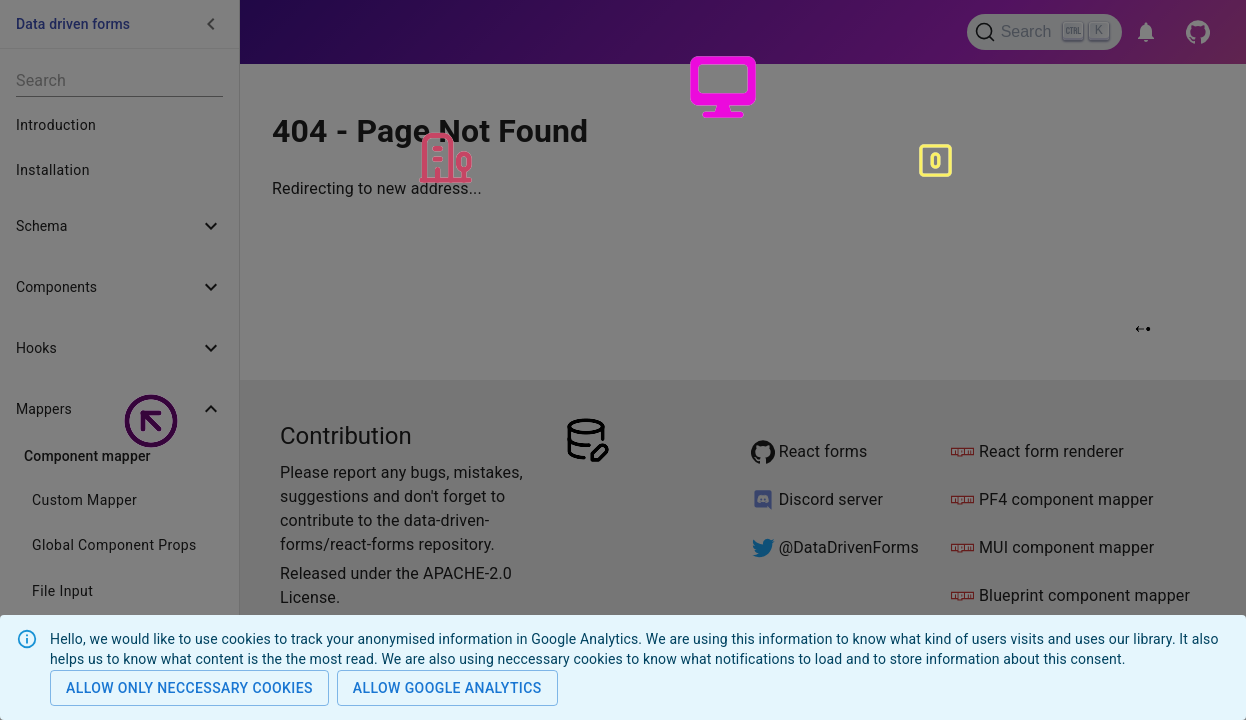 The height and width of the screenshot is (720, 1246). I want to click on represents the letter "o" in a text or keyboard input, so click(935, 160).